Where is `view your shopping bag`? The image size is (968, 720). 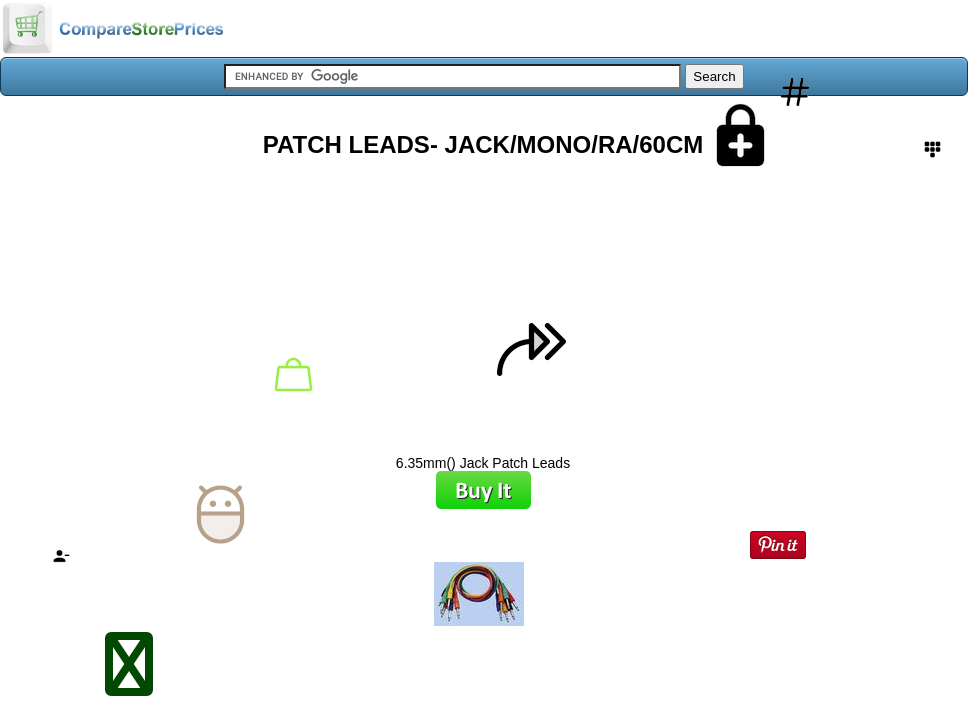 view your shopping bag is located at coordinates (293, 376).